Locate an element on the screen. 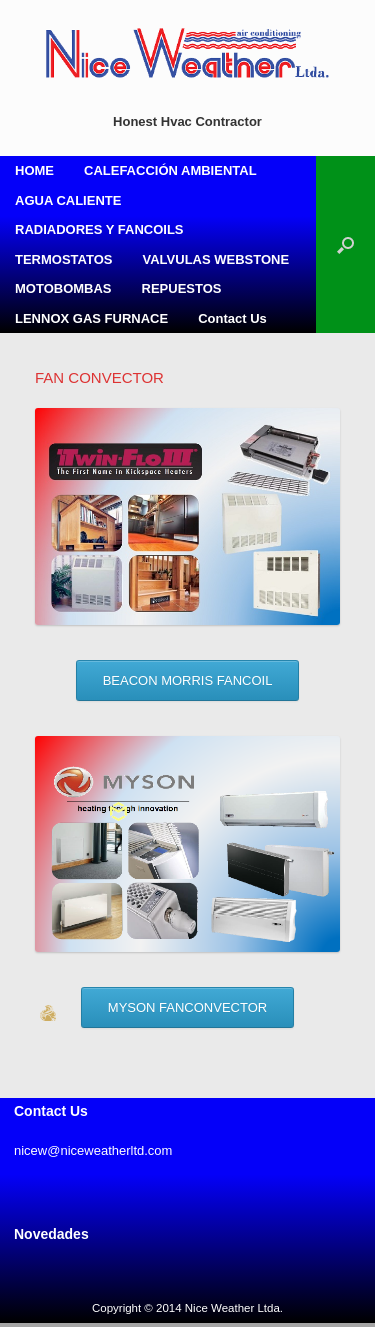 Image resolution: width=375 pixels, height=1327 pixels. mailtrap email testing service logo is located at coordinates (118, 811).